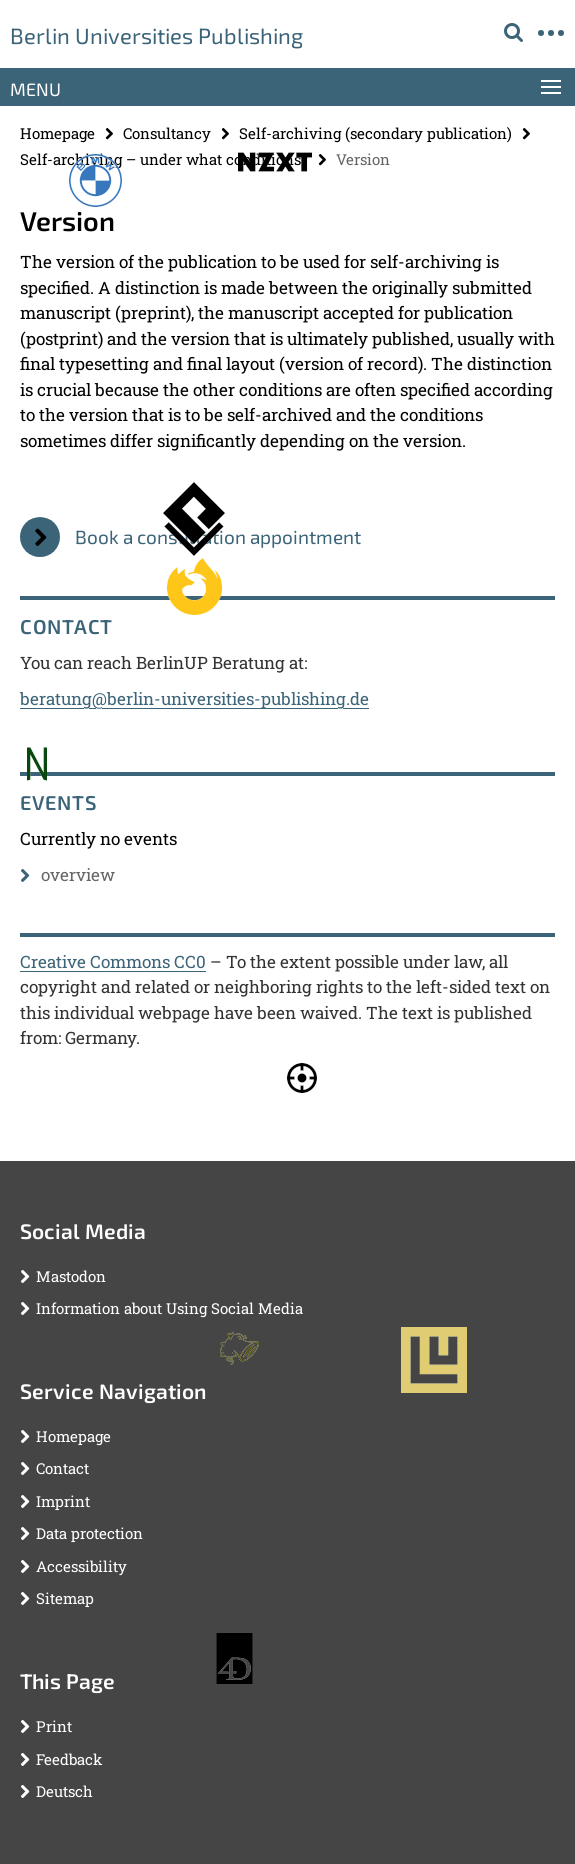 This screenshot has width=575, height=1864. Describe the element at coordinates (302, 1078) in the screenshot. I see `center or focus on current location` at that location.